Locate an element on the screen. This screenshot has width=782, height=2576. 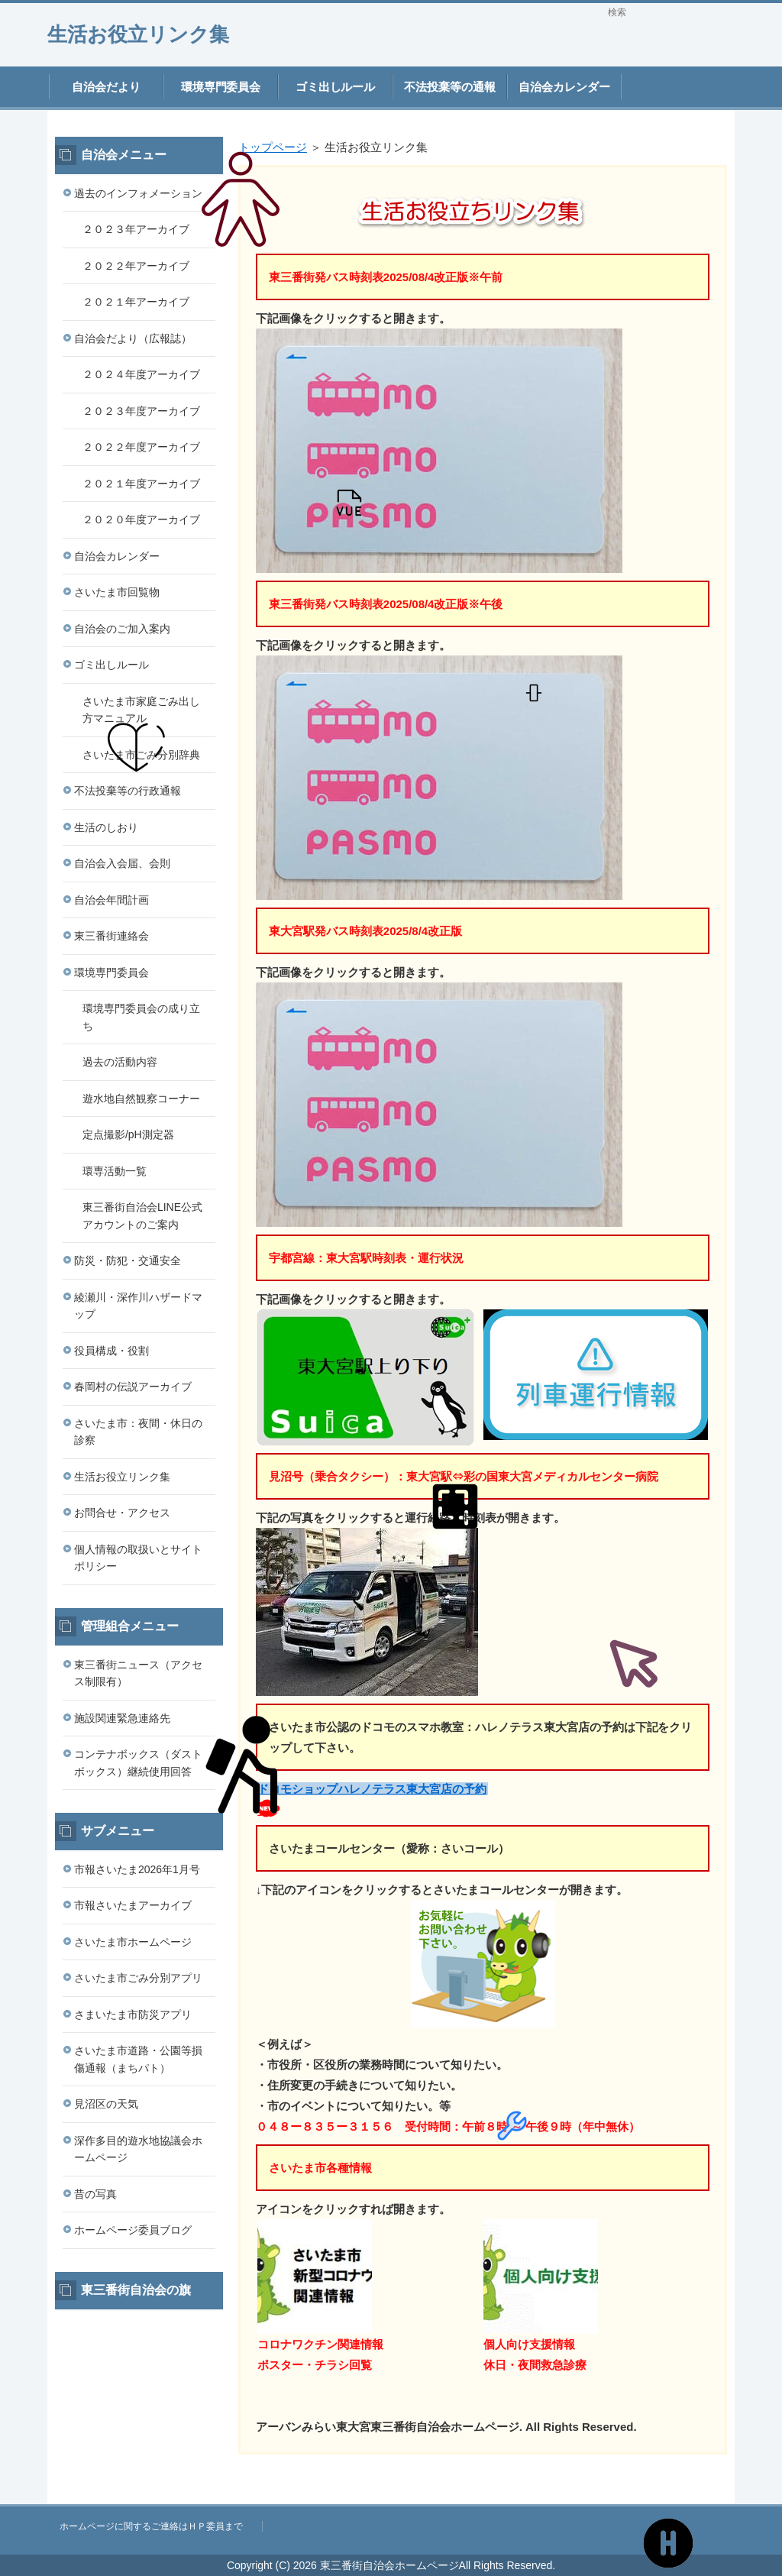
access hiking trails or outdoor activities is located at coordinates (246, 1765).